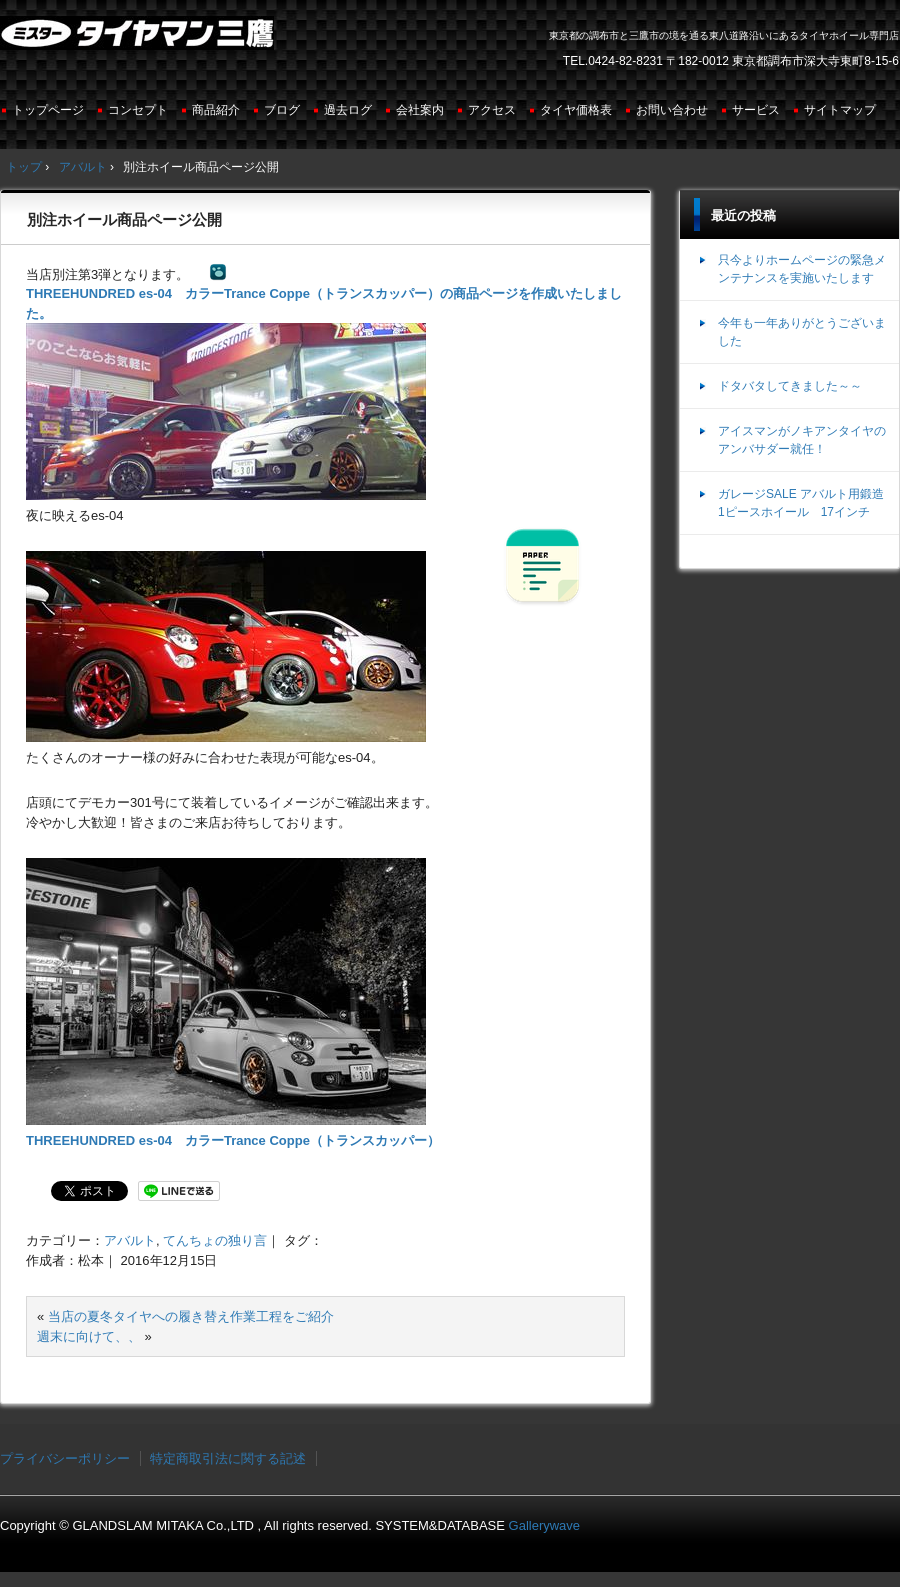 The height and width of the screenshot is (1587, 900). Describe the element at coordinates (542, 565) in the screenshot. I see `open Paper note-taking app` at that location.